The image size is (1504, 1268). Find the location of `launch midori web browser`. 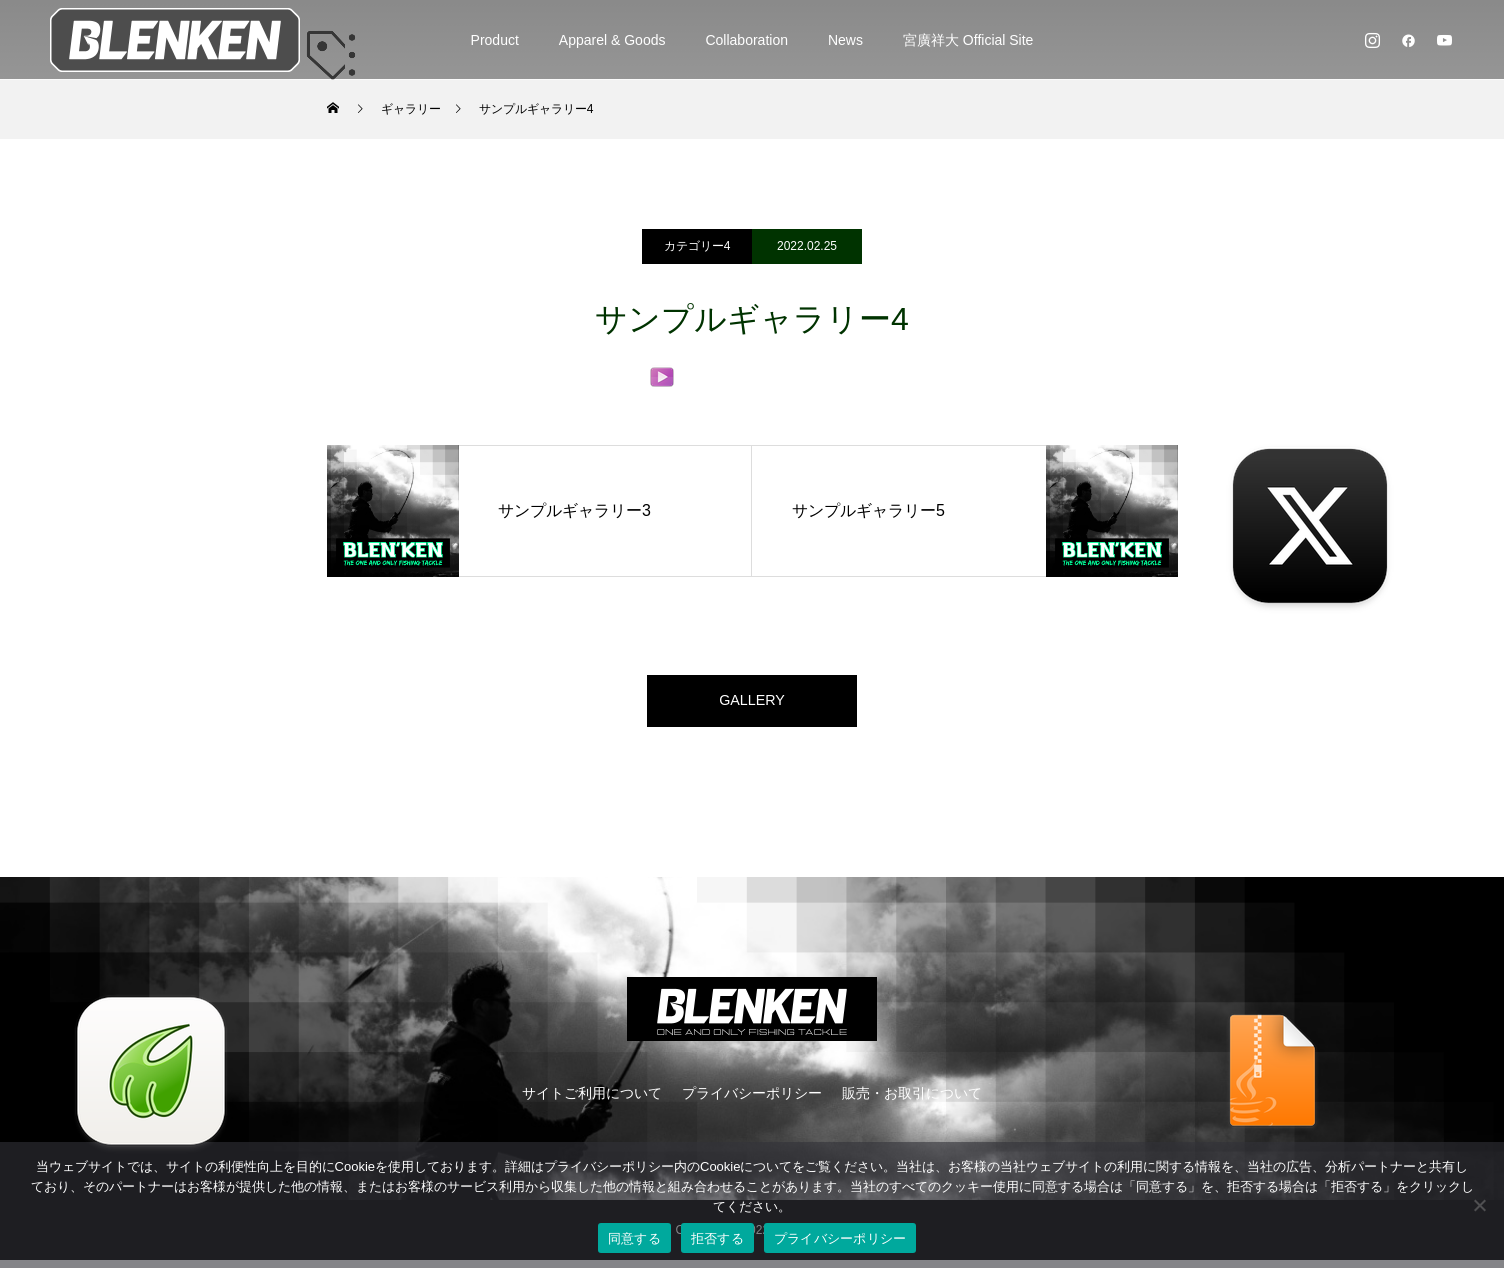

launch midori web browser is located at coordinates (151, 1071).